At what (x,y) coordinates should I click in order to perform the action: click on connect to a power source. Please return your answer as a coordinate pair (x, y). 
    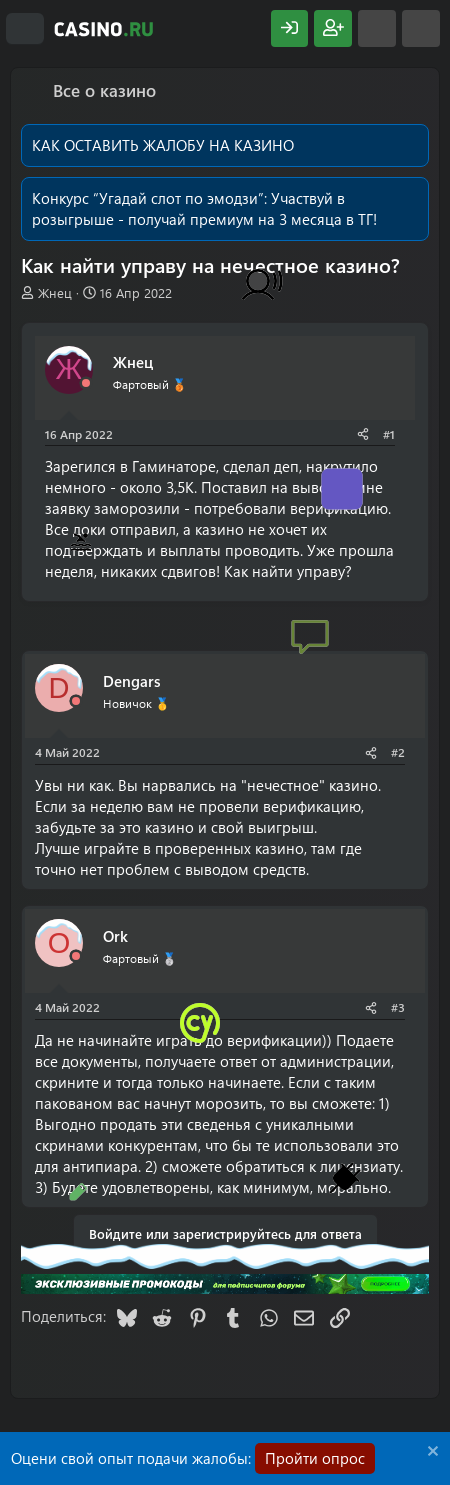
    Looking at the image, I should click on (344, 1178).